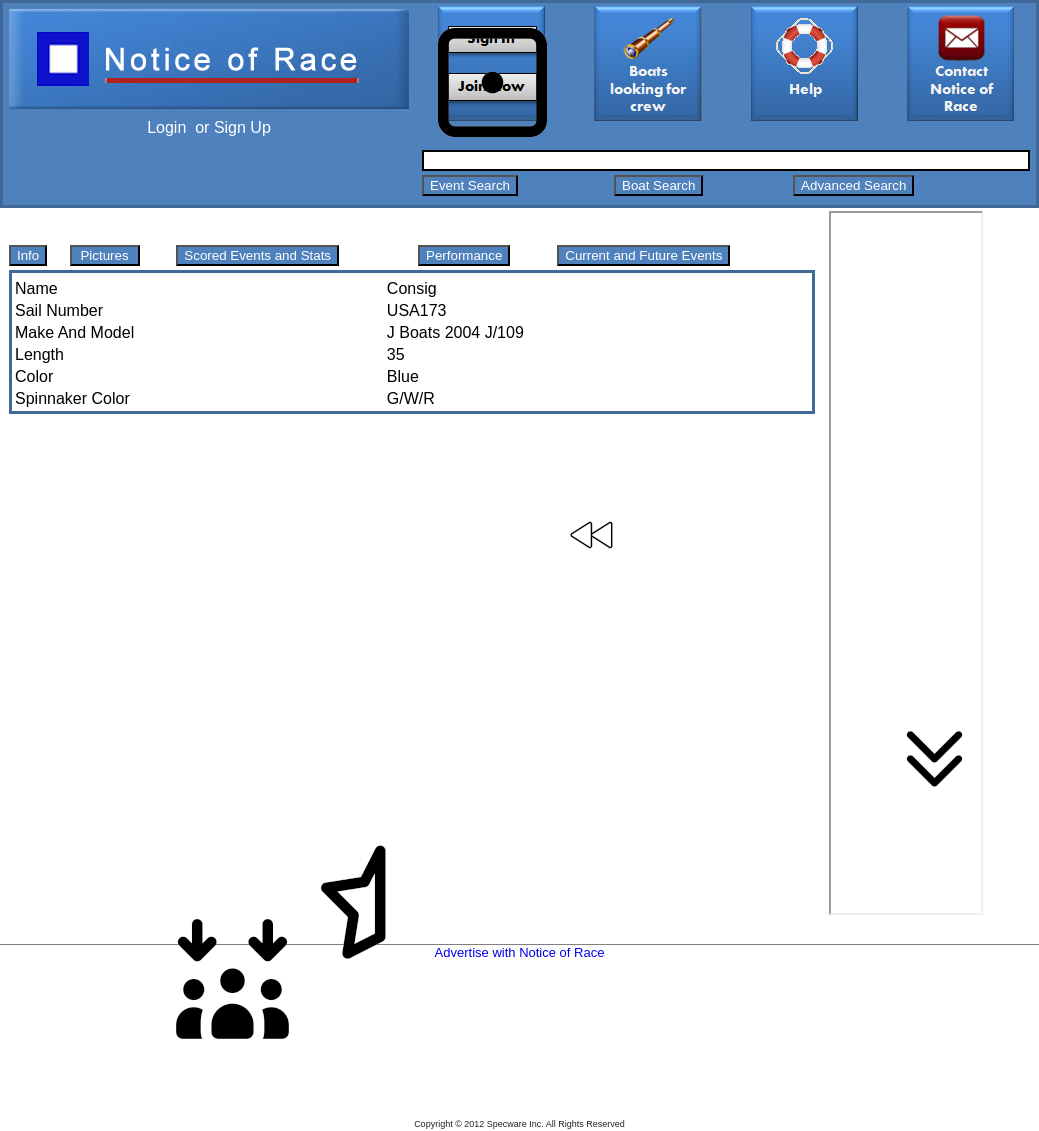  I want to click on distribute tasks or assignments to team members, so click(232, 982).